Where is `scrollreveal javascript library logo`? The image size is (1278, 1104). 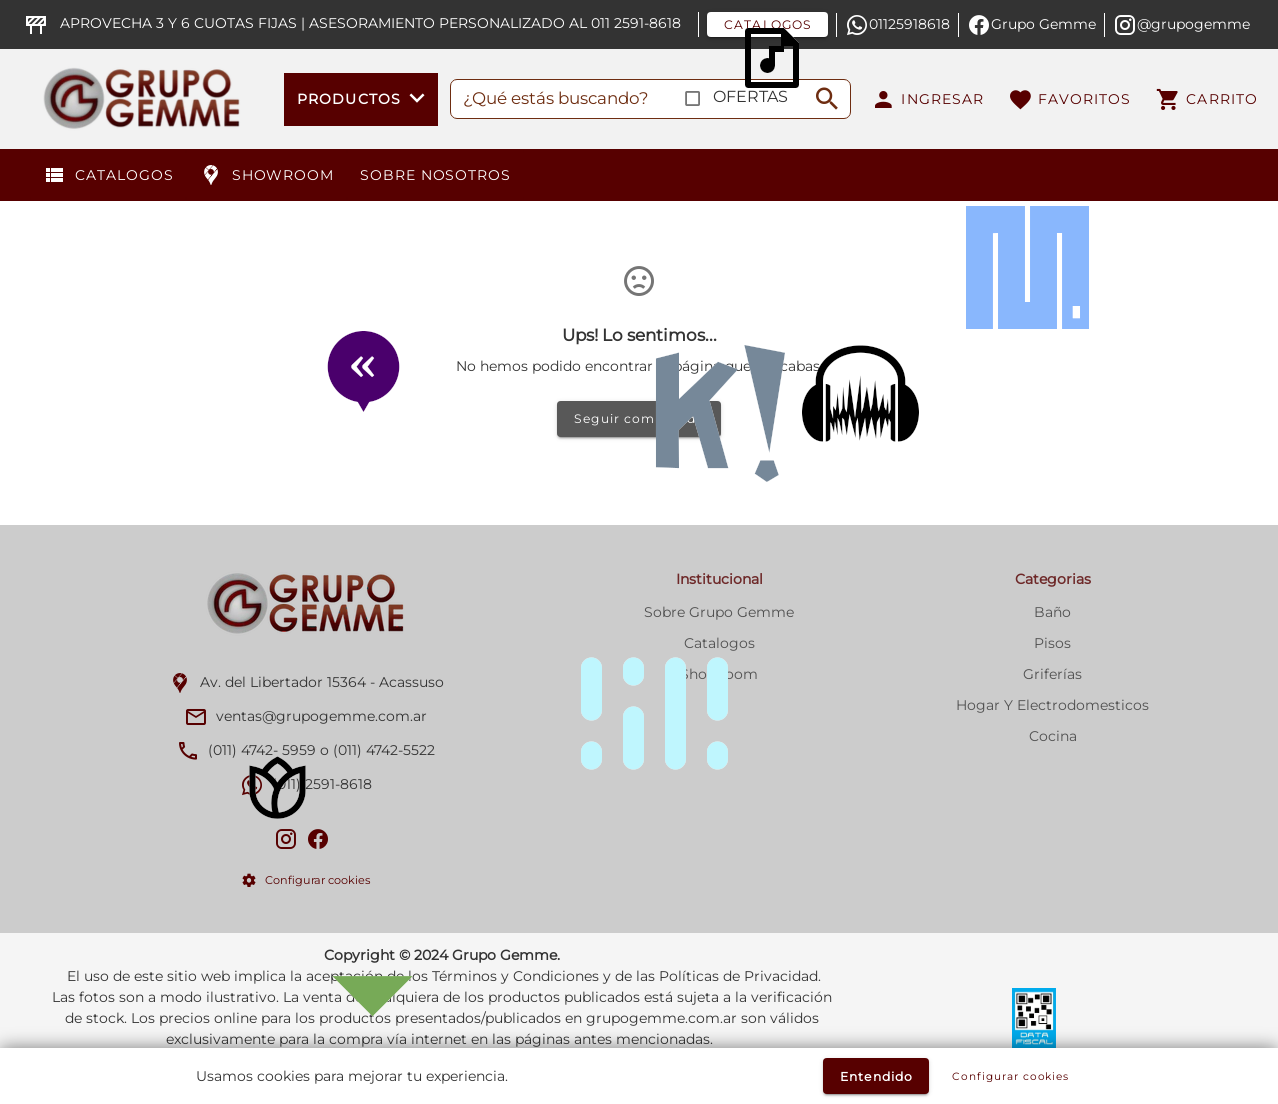 scrollreveal javascript library logo is located at coordinates (654, 713).